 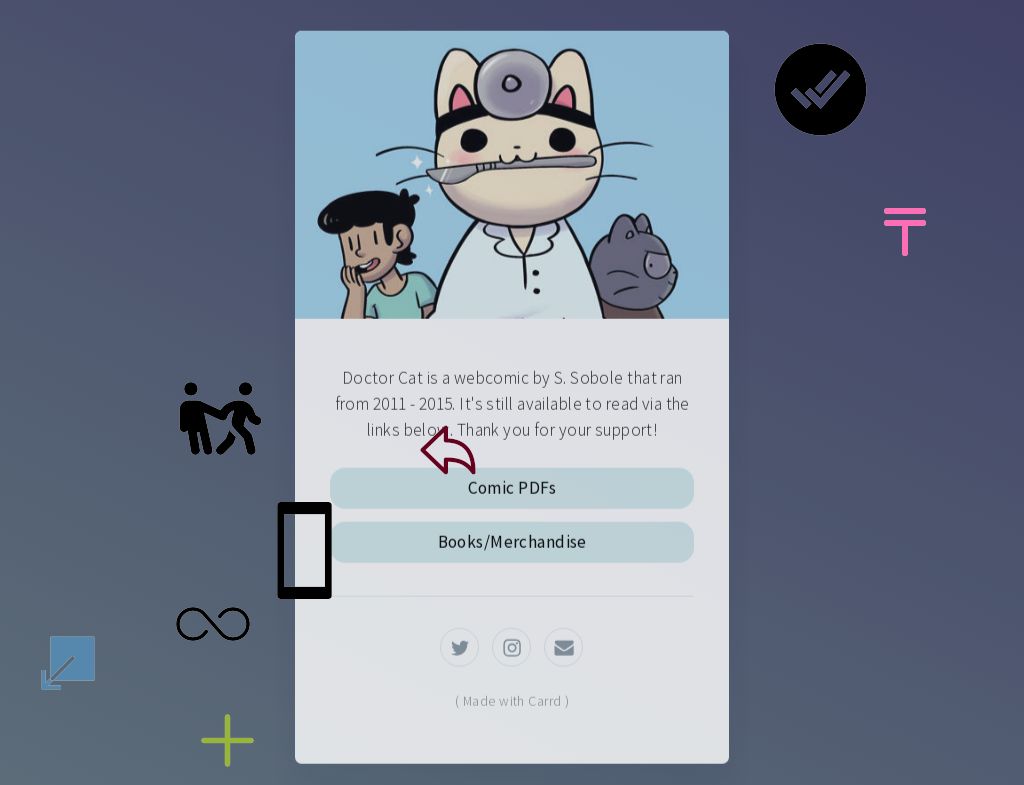 I want to click on indicates evacuation or emergency exit in progress, so click(x=220, y=418).